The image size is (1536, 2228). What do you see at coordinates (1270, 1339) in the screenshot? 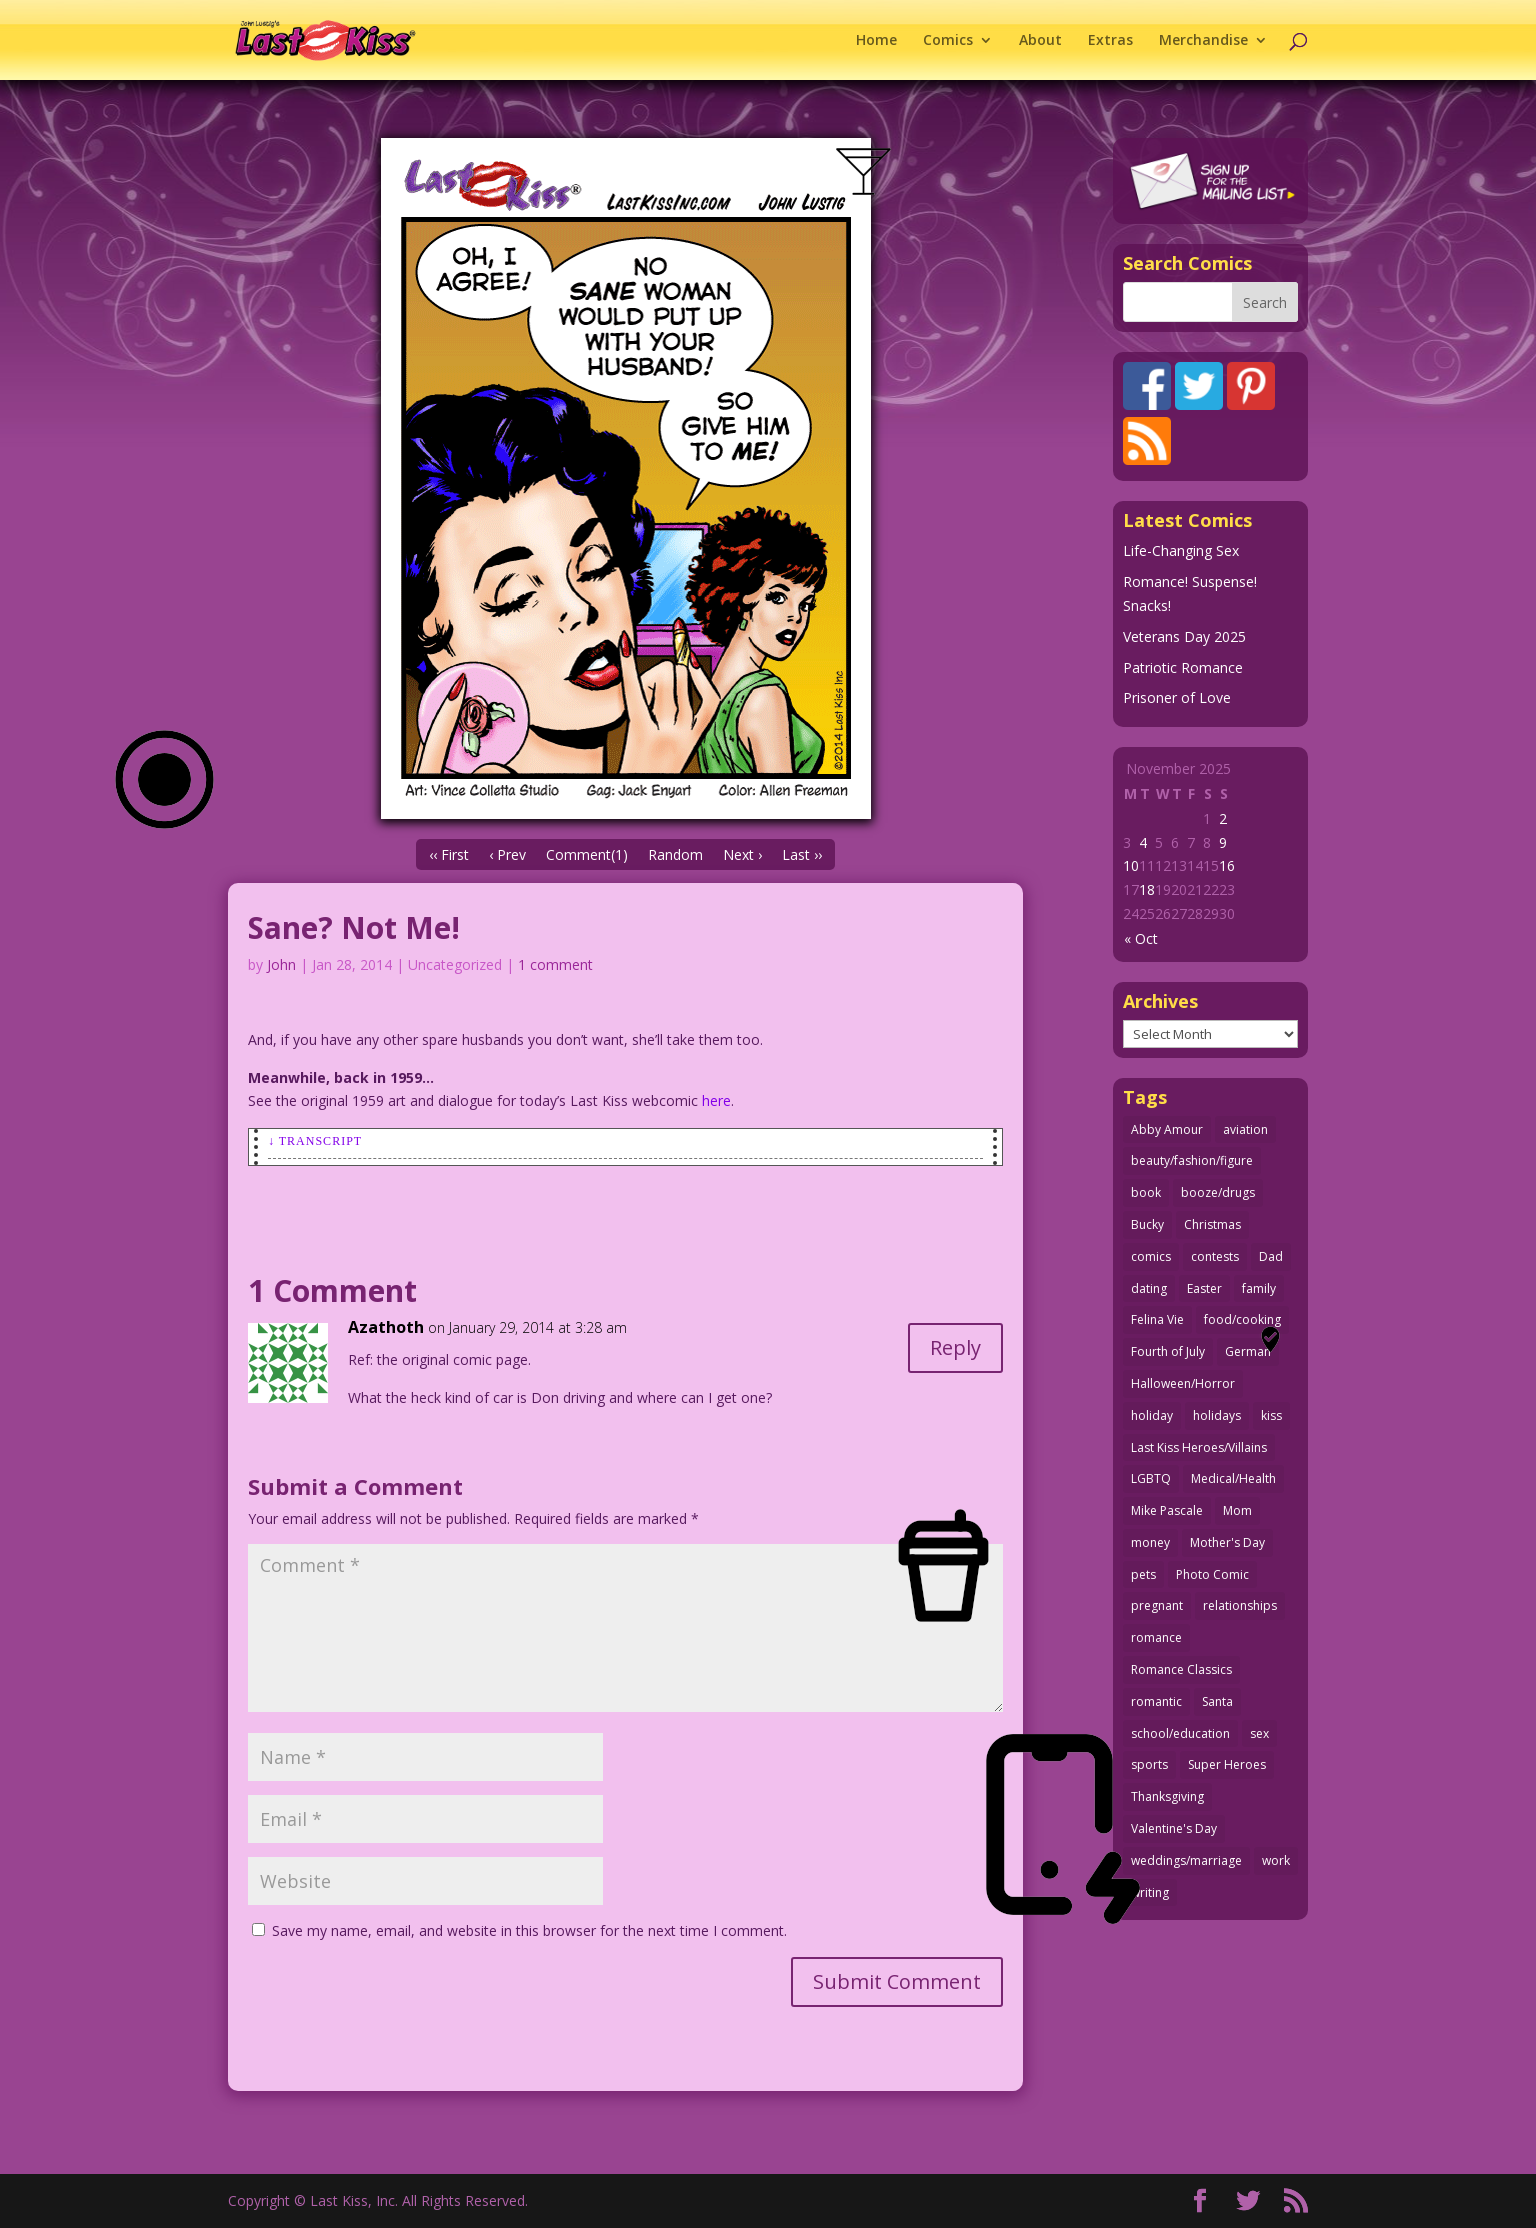
I see `confirm or select a location` at bounding box center [1270, 1339].